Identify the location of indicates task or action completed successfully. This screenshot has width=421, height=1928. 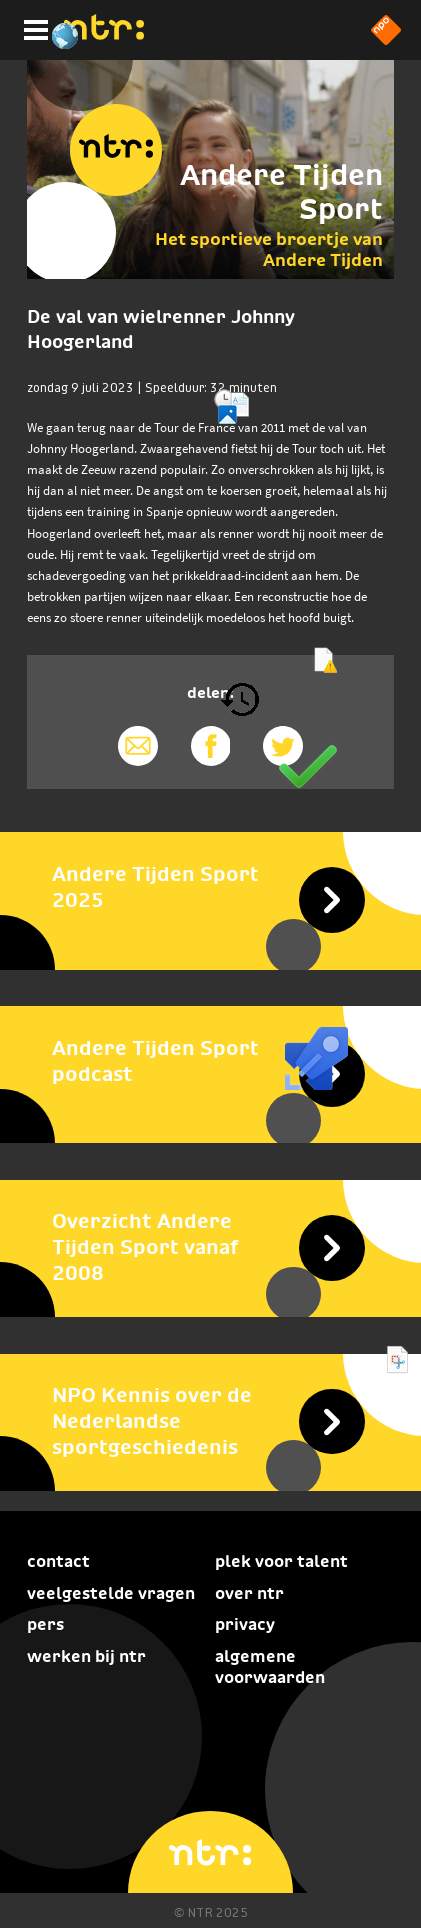
(308, 768).